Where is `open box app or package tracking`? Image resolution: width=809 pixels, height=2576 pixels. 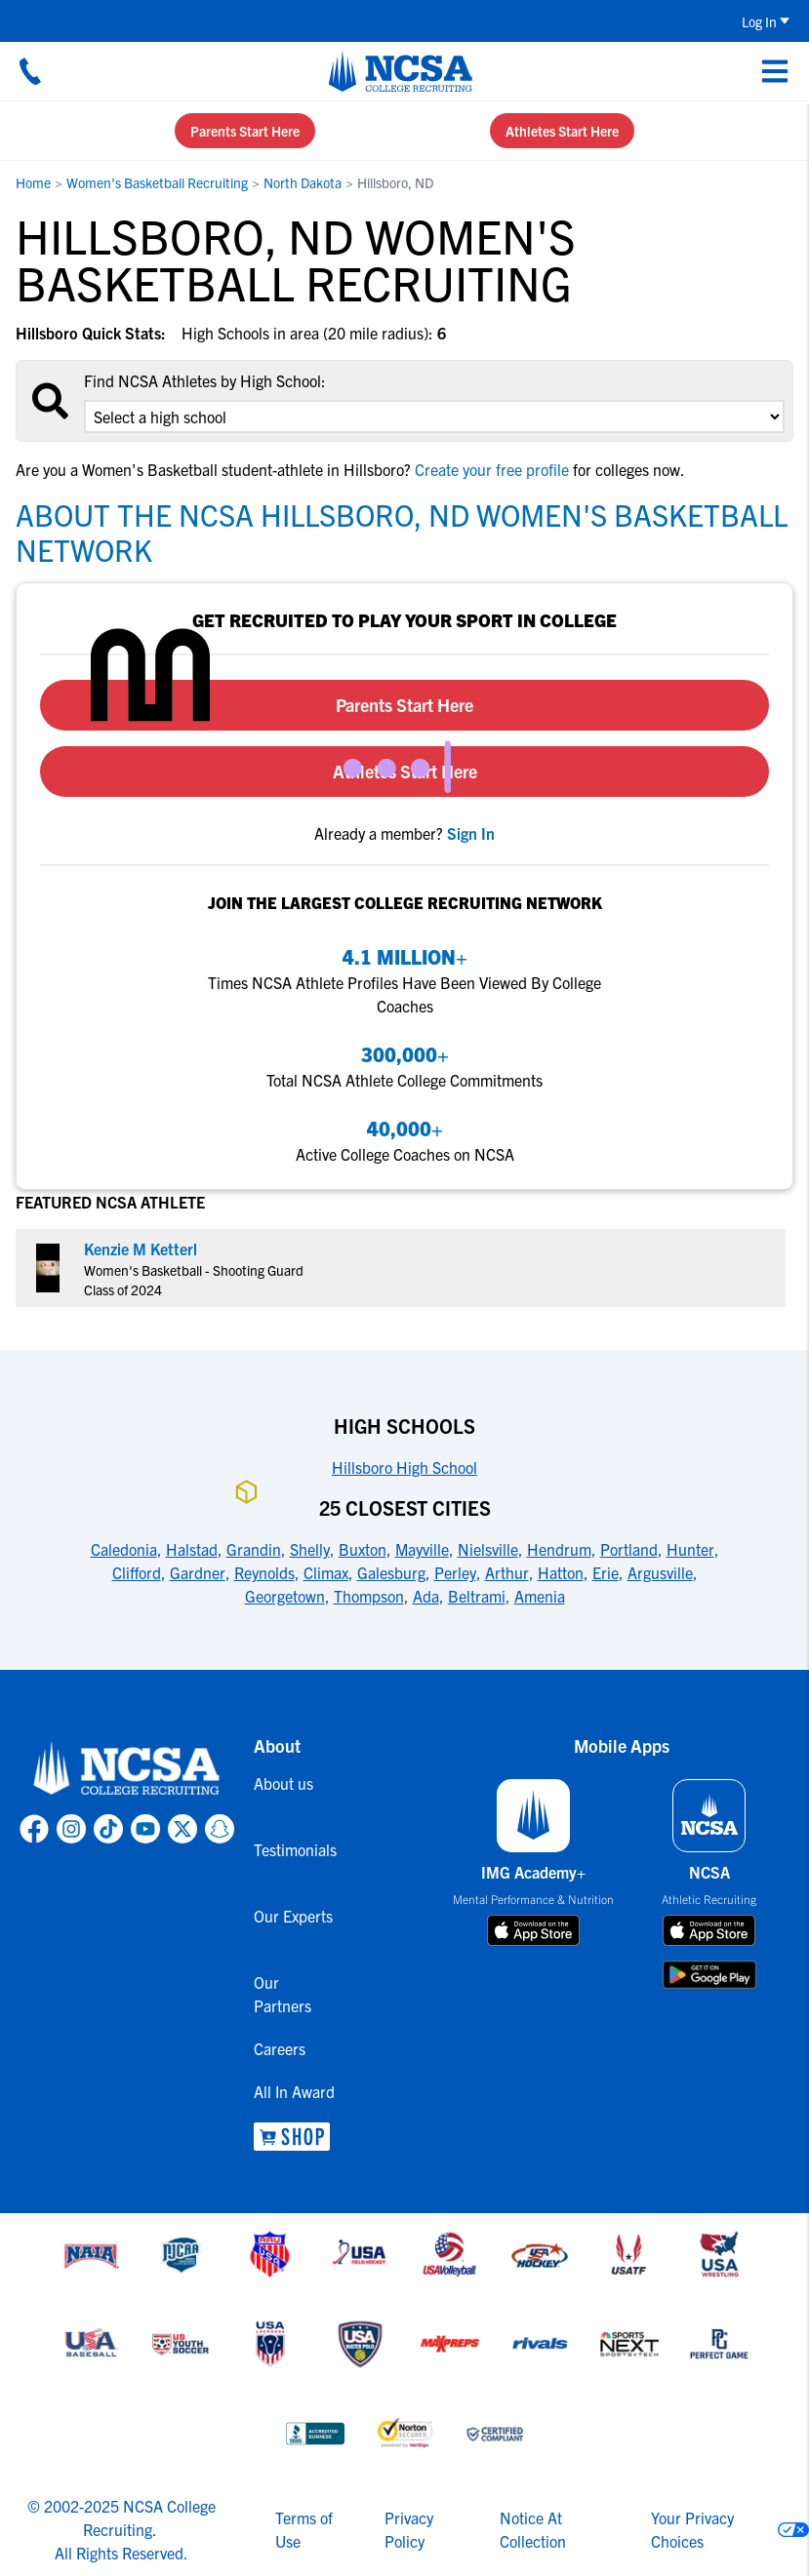 open box app or package tracking is located at coordinates (246, 1491).